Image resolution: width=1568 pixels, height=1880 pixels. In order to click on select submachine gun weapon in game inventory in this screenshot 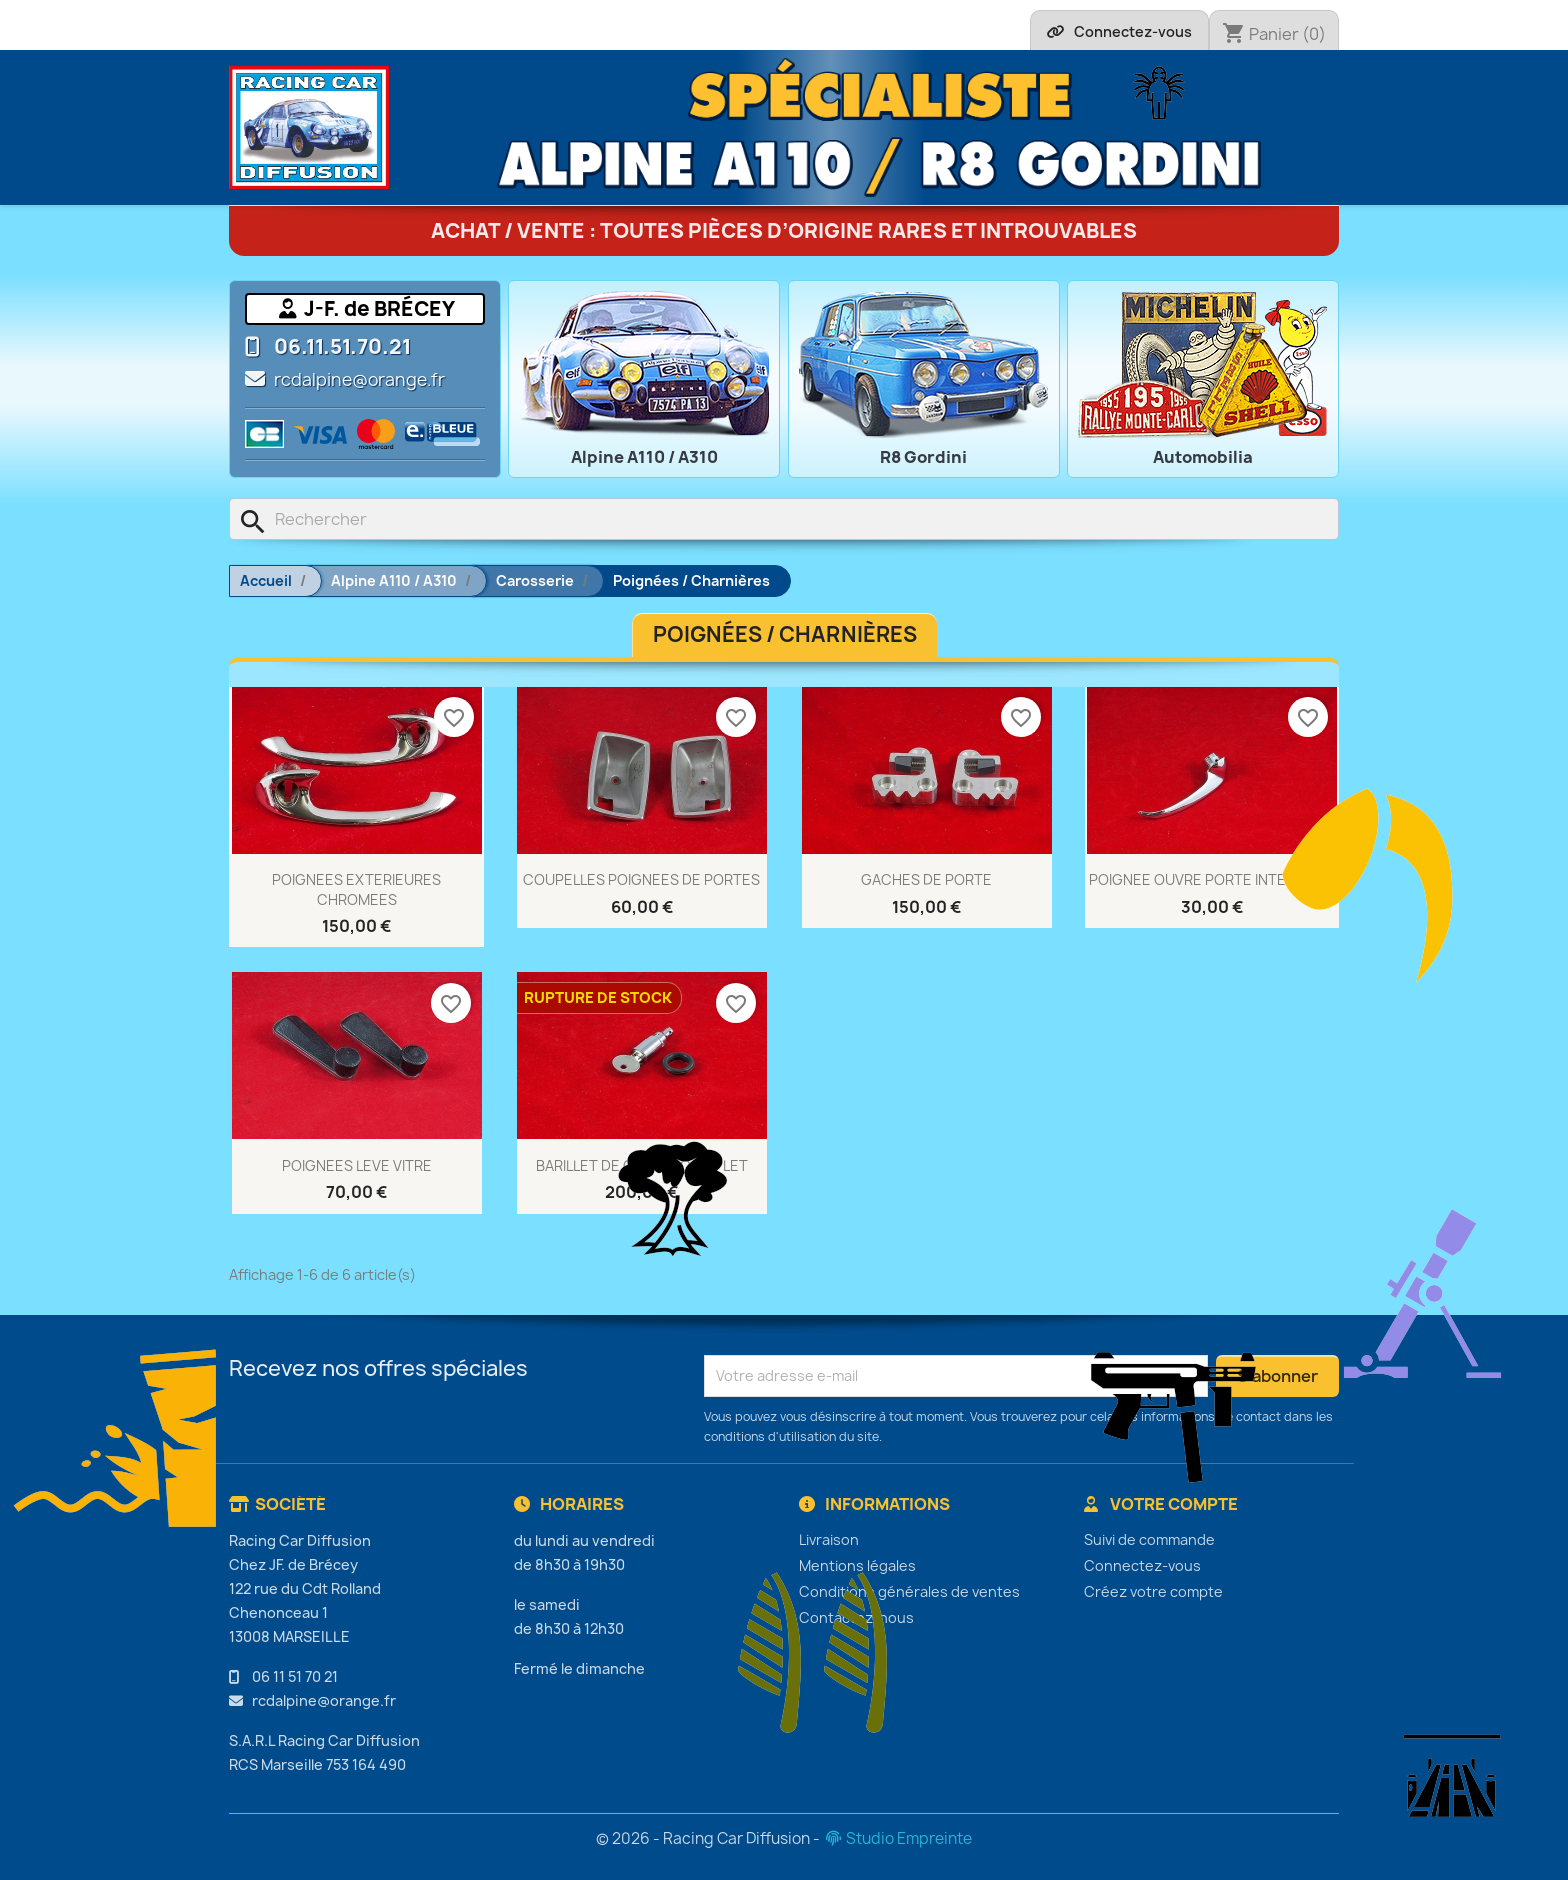, I will do `click(1173, 1417)`.